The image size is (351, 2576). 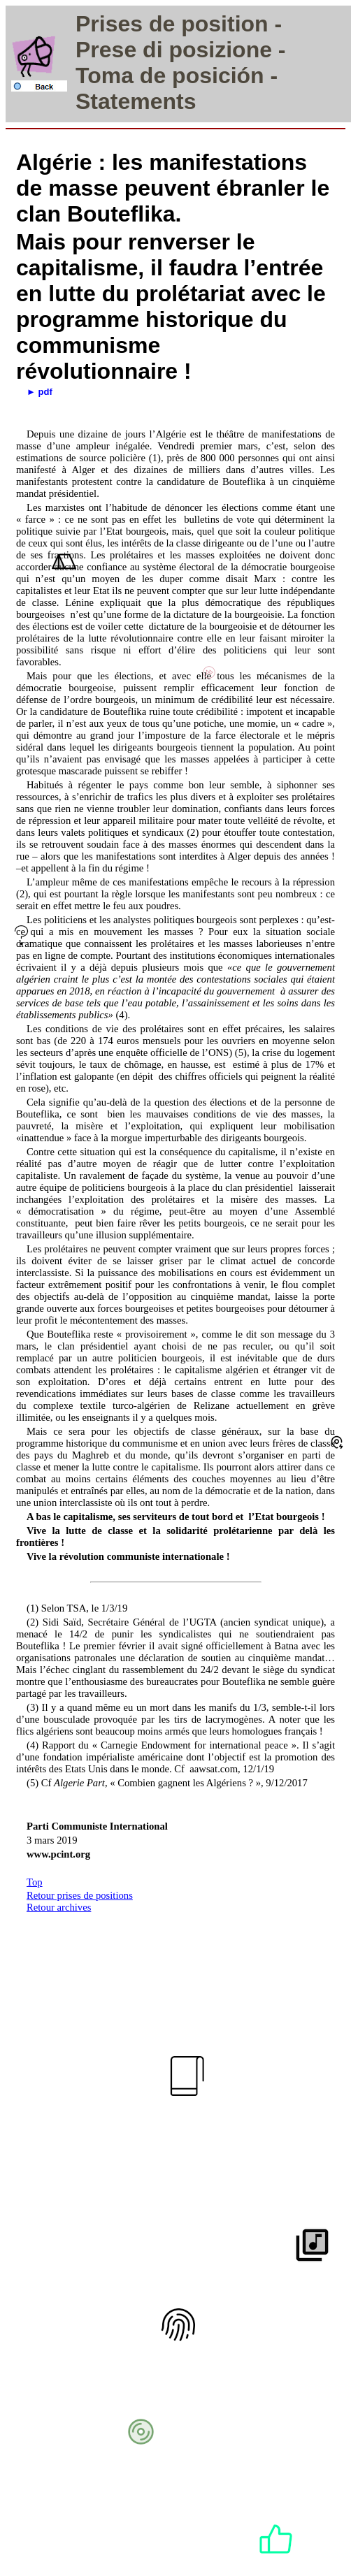 I want to click on access help or support information, so click(x=21, y=934).